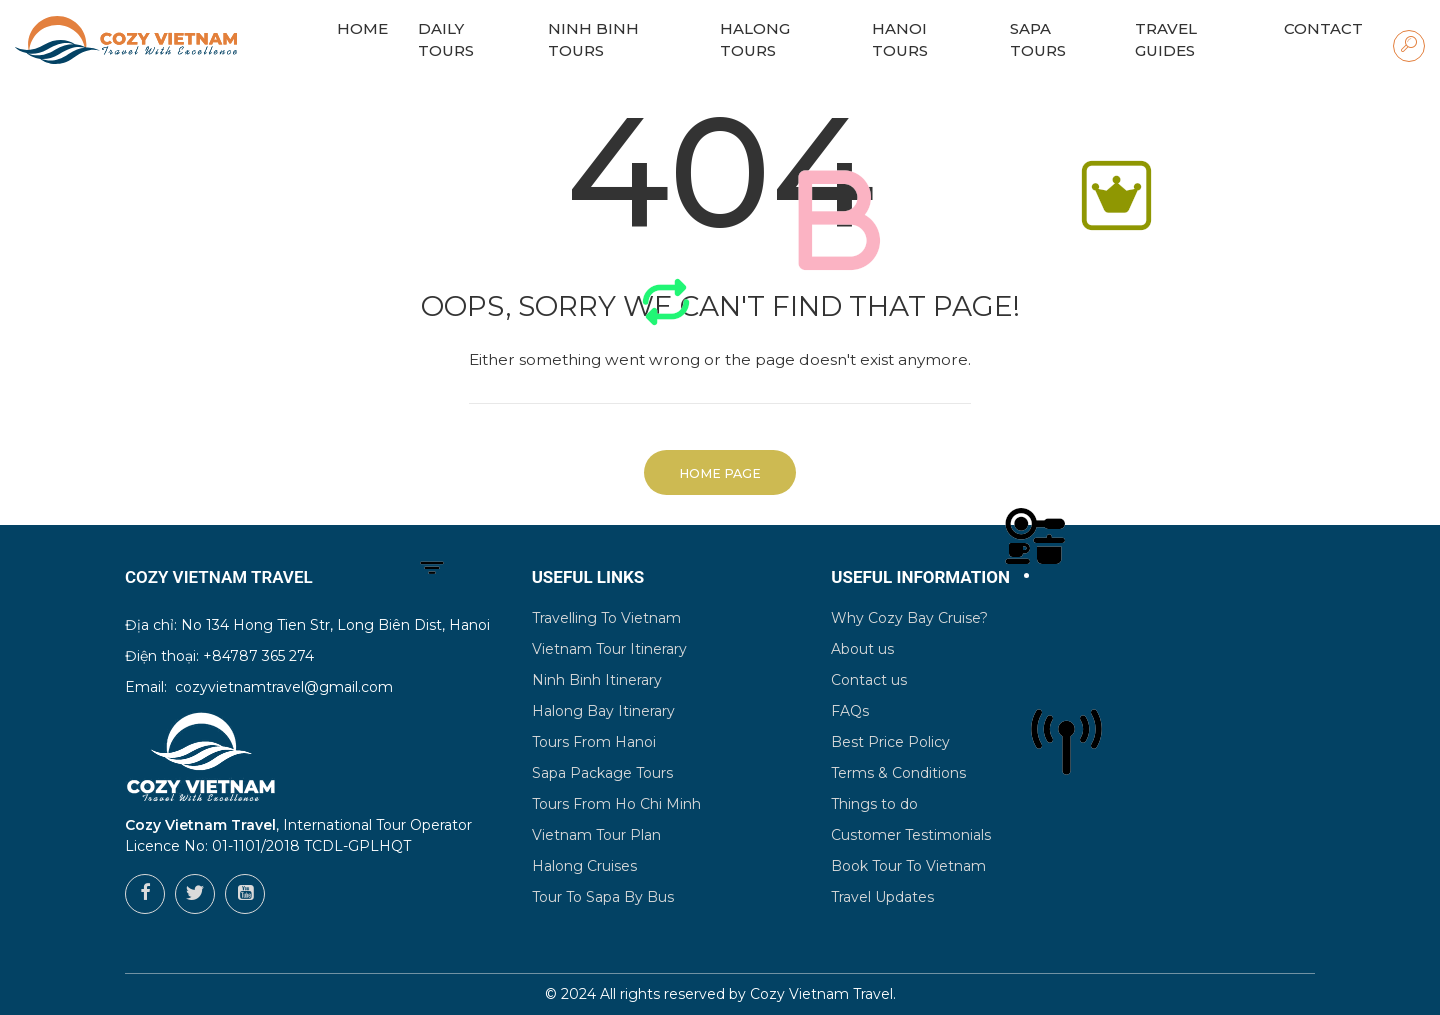 This screenshot has width=1440, height=1015. I want to click on enable repeat mode for media playback, so click(666, 302).